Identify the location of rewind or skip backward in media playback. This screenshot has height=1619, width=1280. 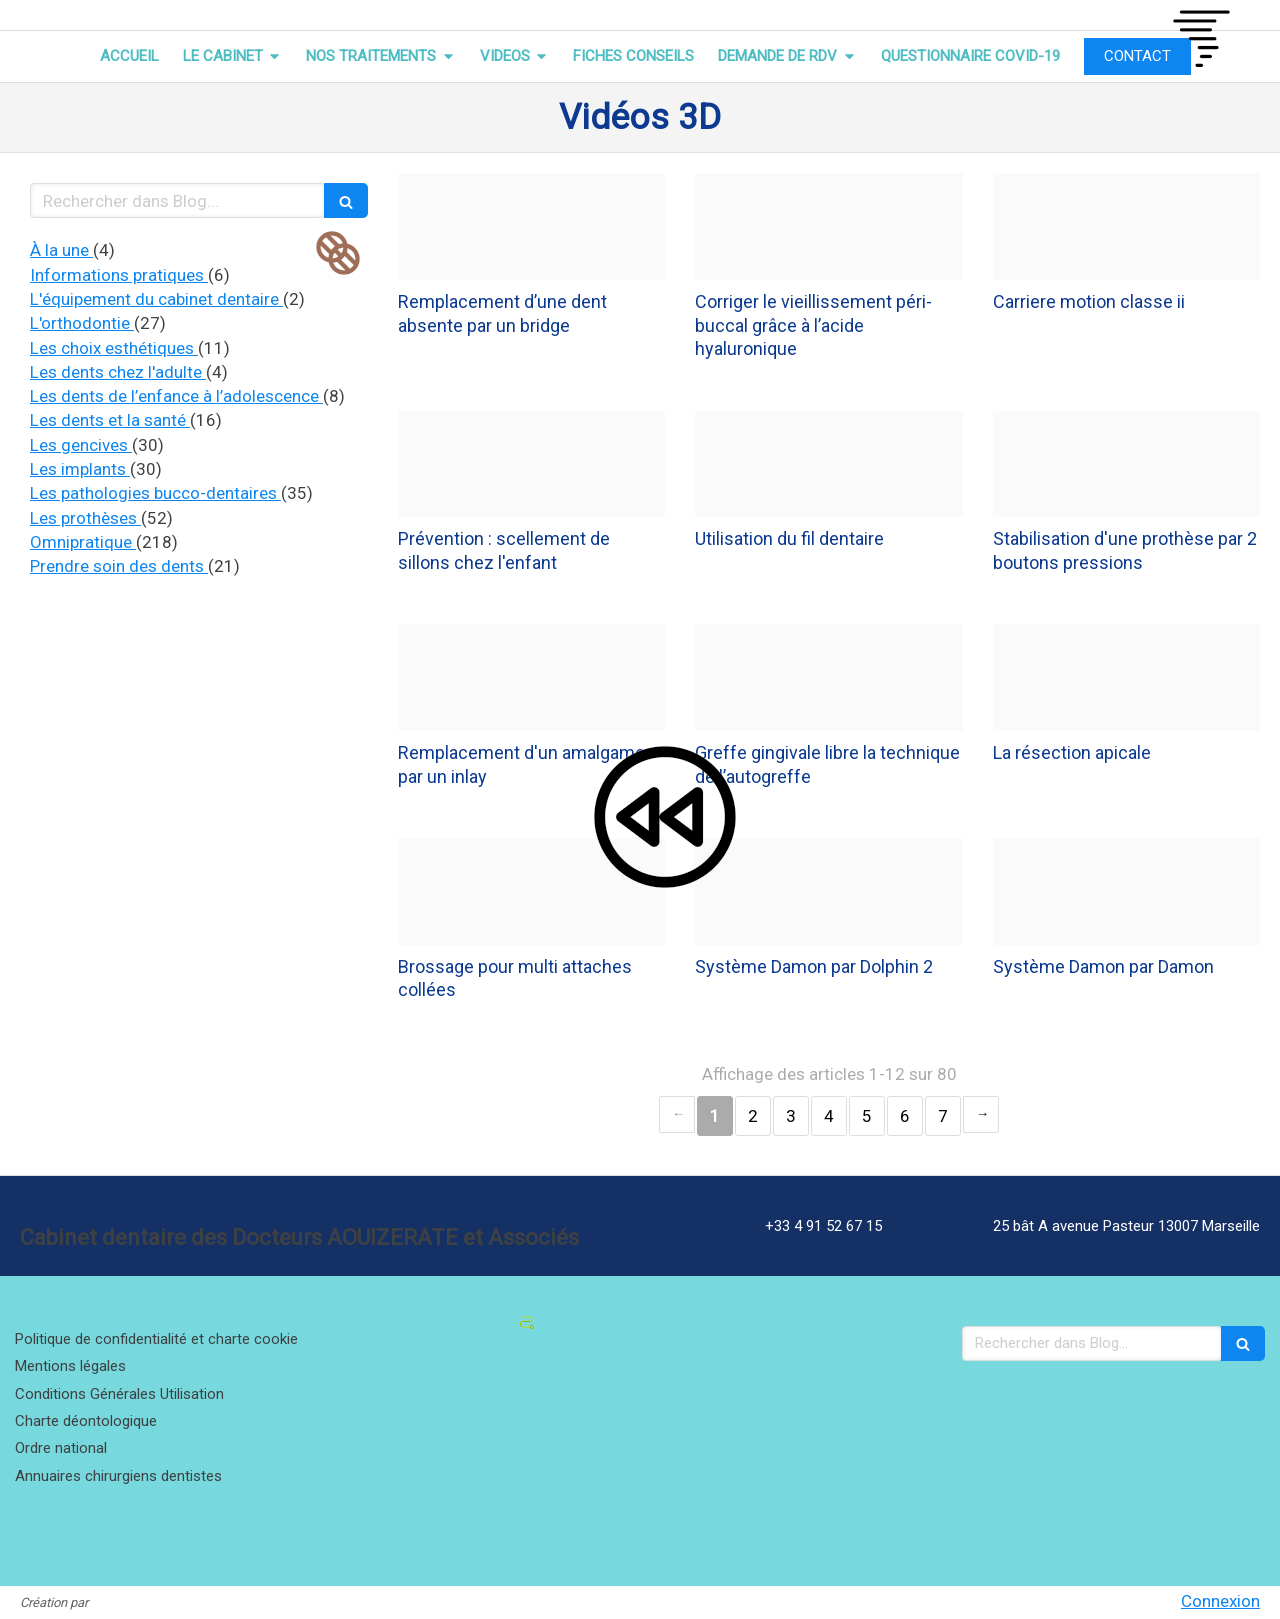
(665, 817).